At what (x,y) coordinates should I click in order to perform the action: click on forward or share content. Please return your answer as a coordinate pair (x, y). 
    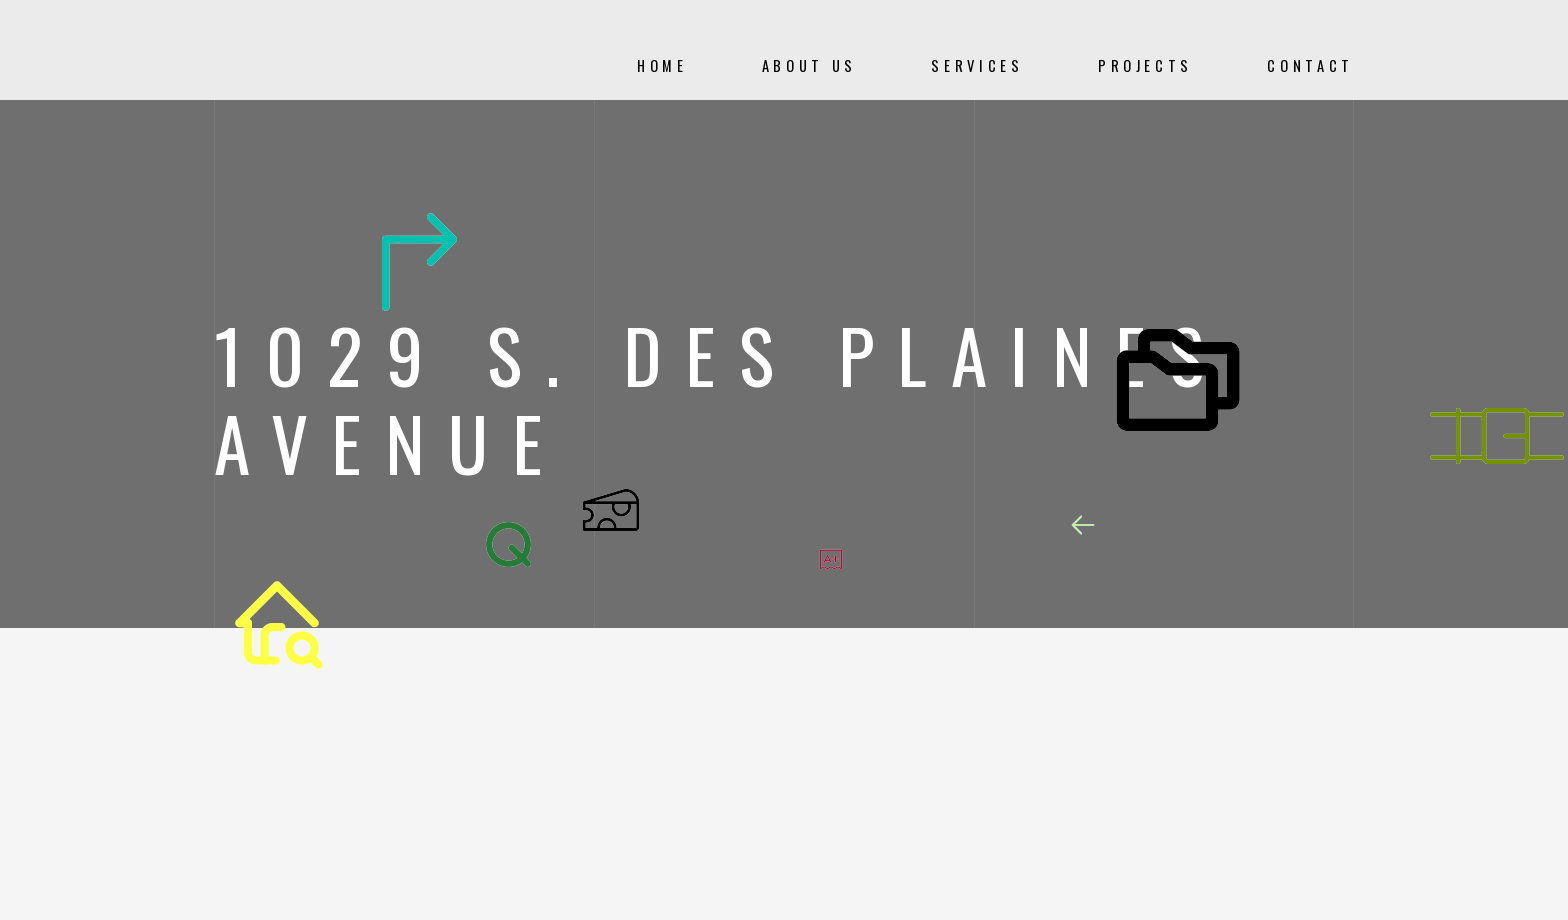
    Looking at the image, I should click on (412, 262).